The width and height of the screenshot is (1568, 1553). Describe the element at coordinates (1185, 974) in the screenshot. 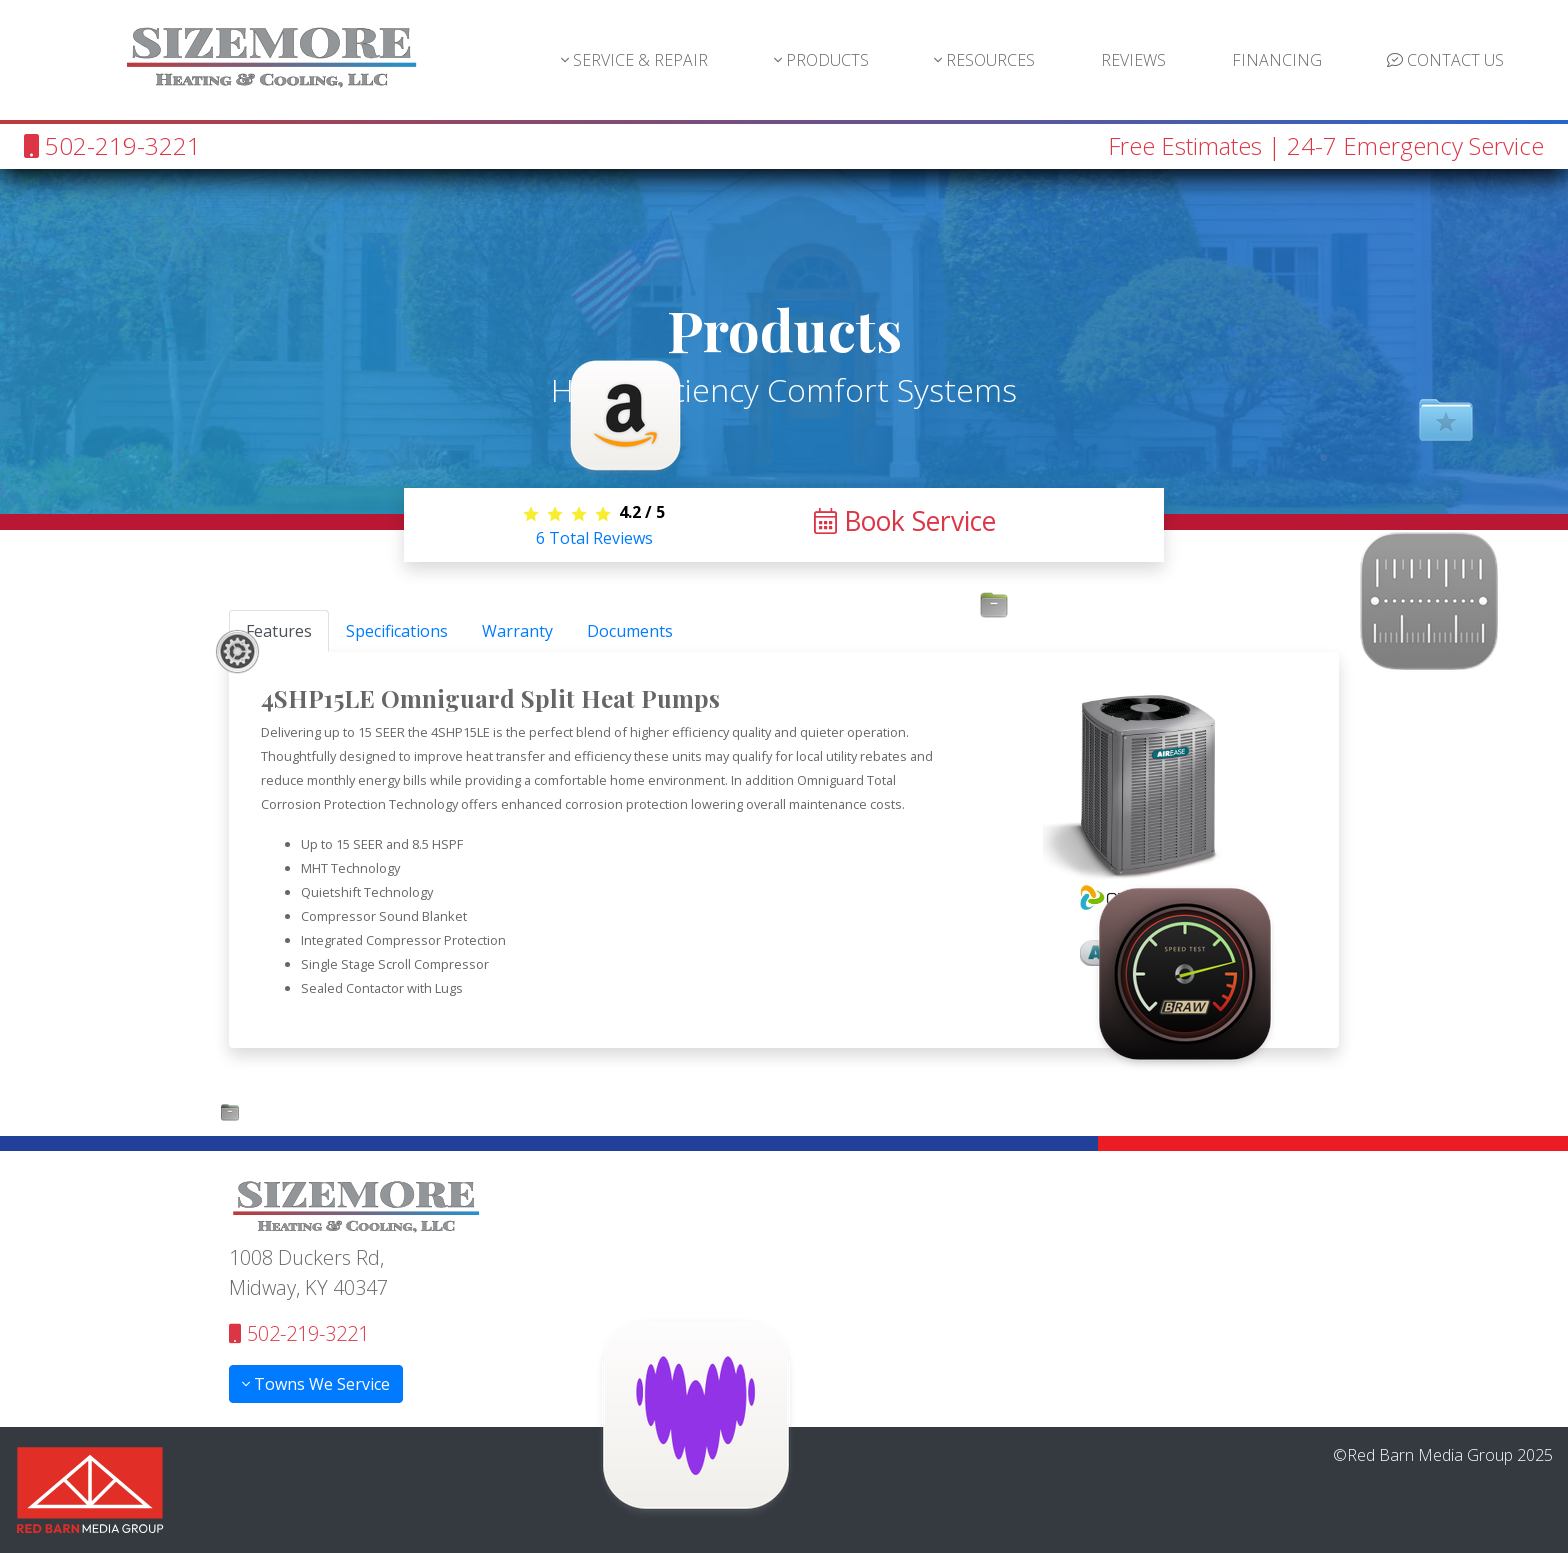

I see `launch blackmagic raw speed test application` at that location.